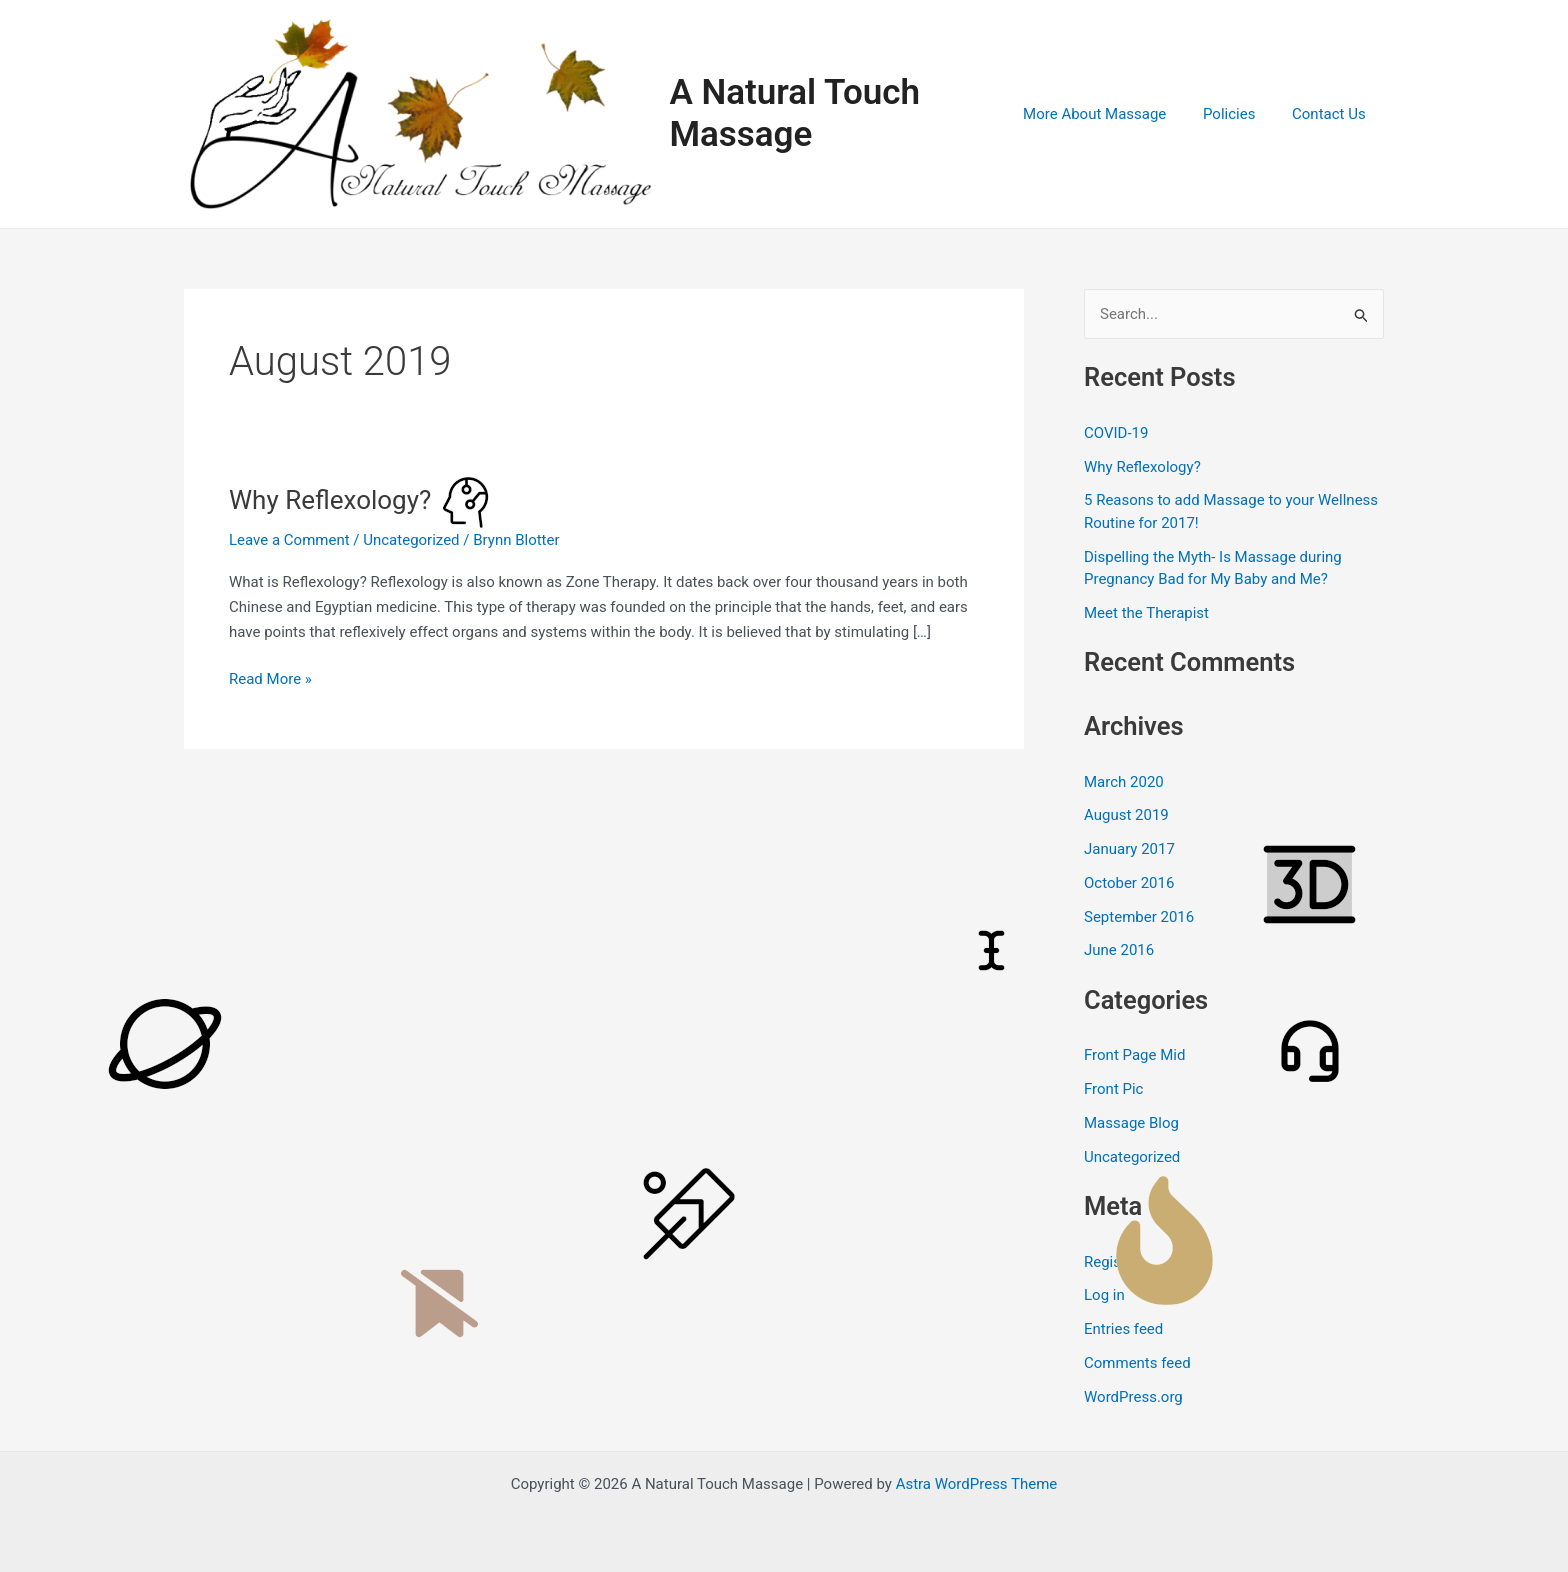  What do you see at coordinates (165, 1044) in the screenshot?
I see `explore global or worldwide content` at bounding box center [165, 1044].